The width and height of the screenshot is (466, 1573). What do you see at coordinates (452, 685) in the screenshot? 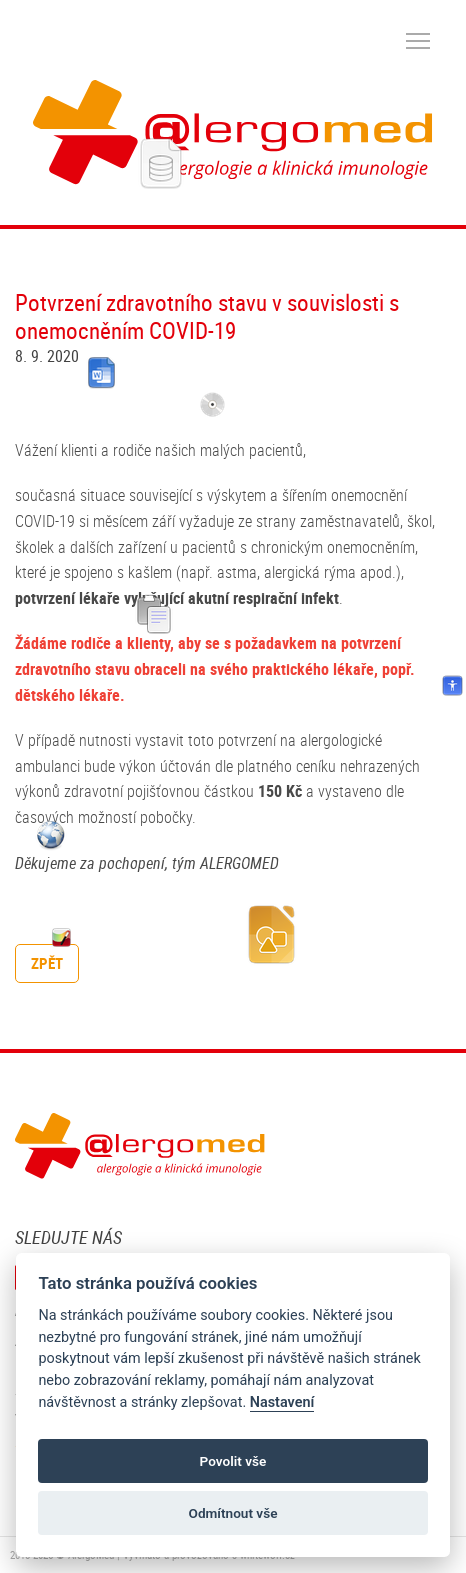
I see `open accessibility settings` at bounding box center [452, 685].